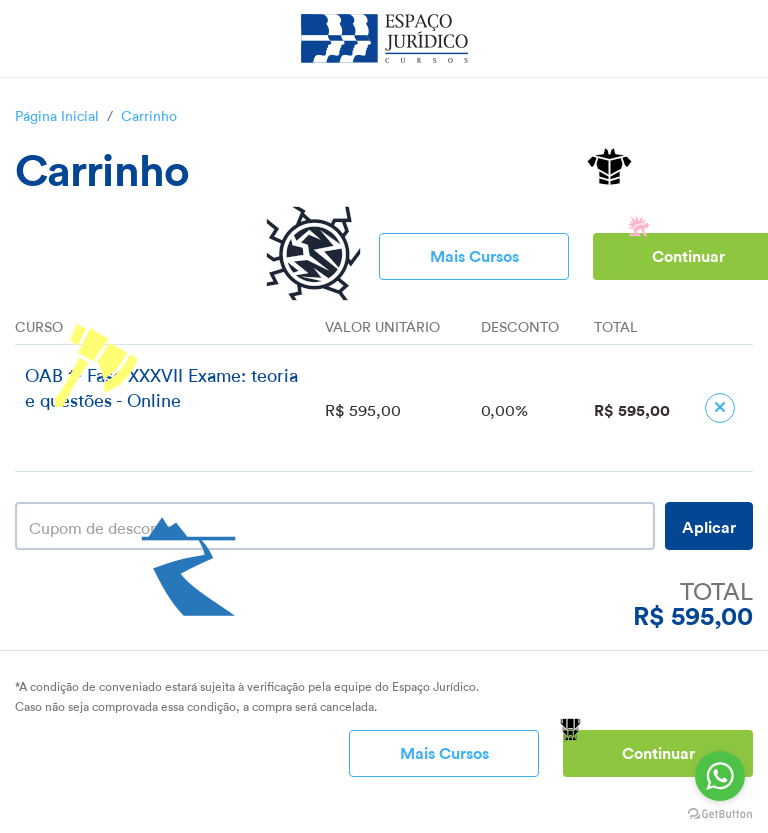 This screenshot has height=833, width=768. Describe the element at coordinates (96, 365) in the screenshot. I see `fire axe tool or weapon in a game inventory` at that location.